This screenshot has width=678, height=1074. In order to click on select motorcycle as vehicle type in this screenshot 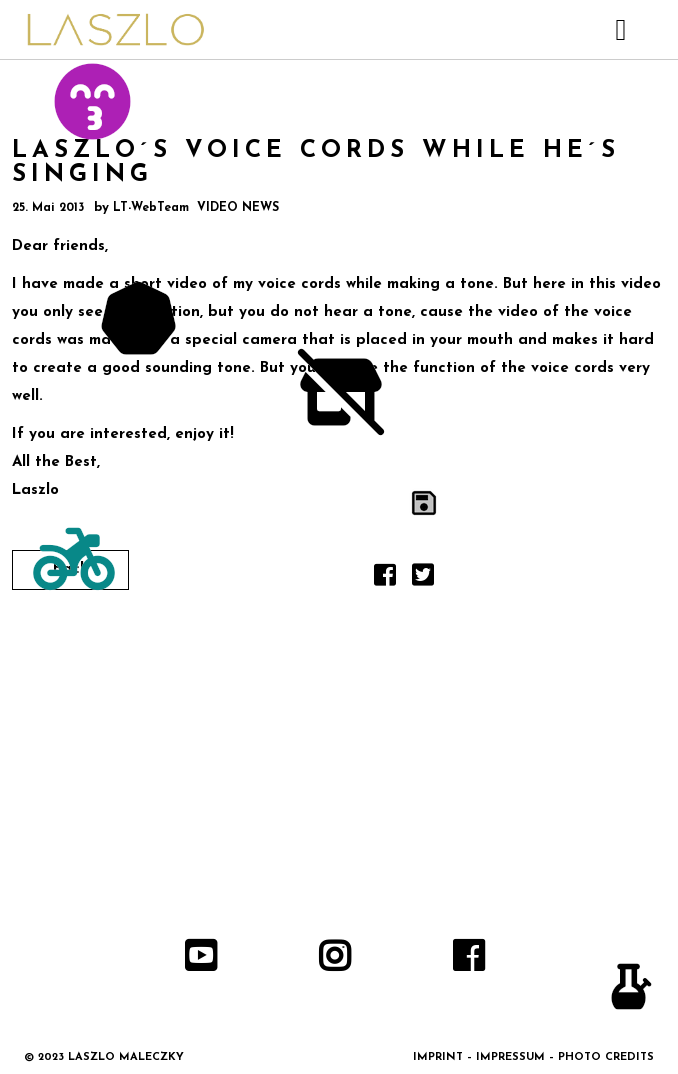, I will do `click(74, 560)`.